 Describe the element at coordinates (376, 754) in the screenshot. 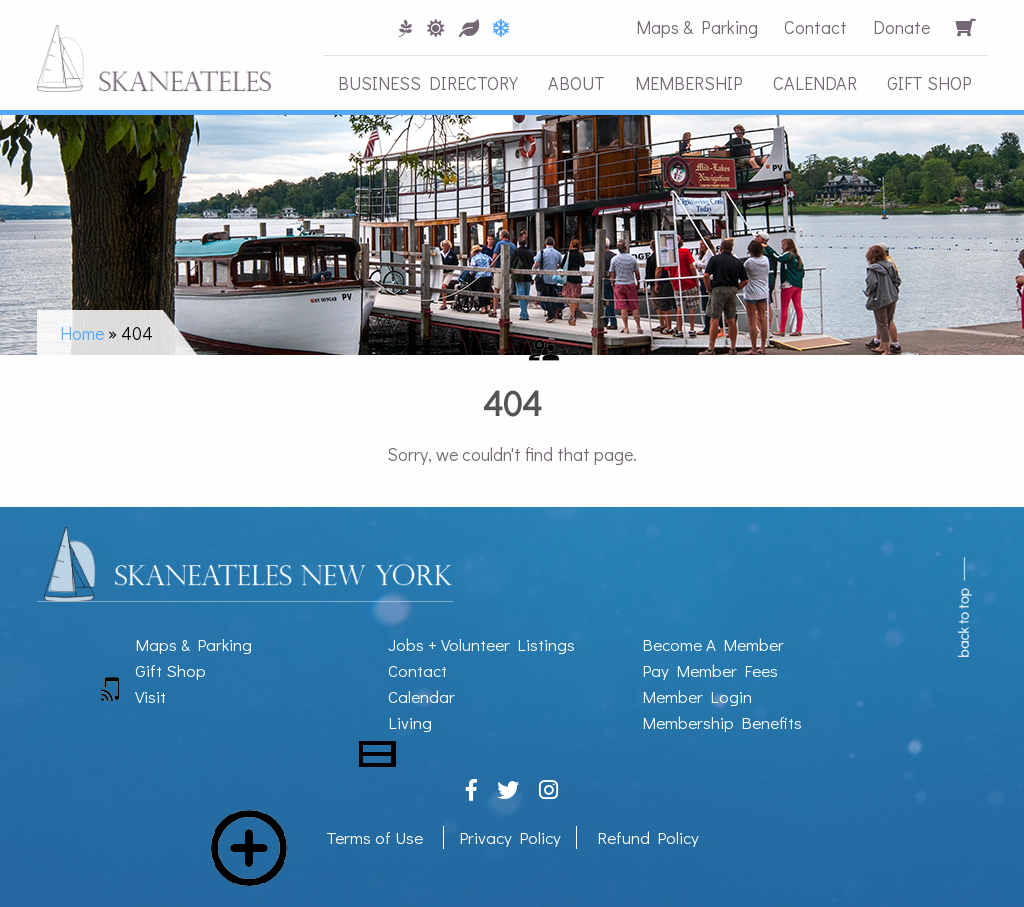

I see `switch to stream or list view` at that location.